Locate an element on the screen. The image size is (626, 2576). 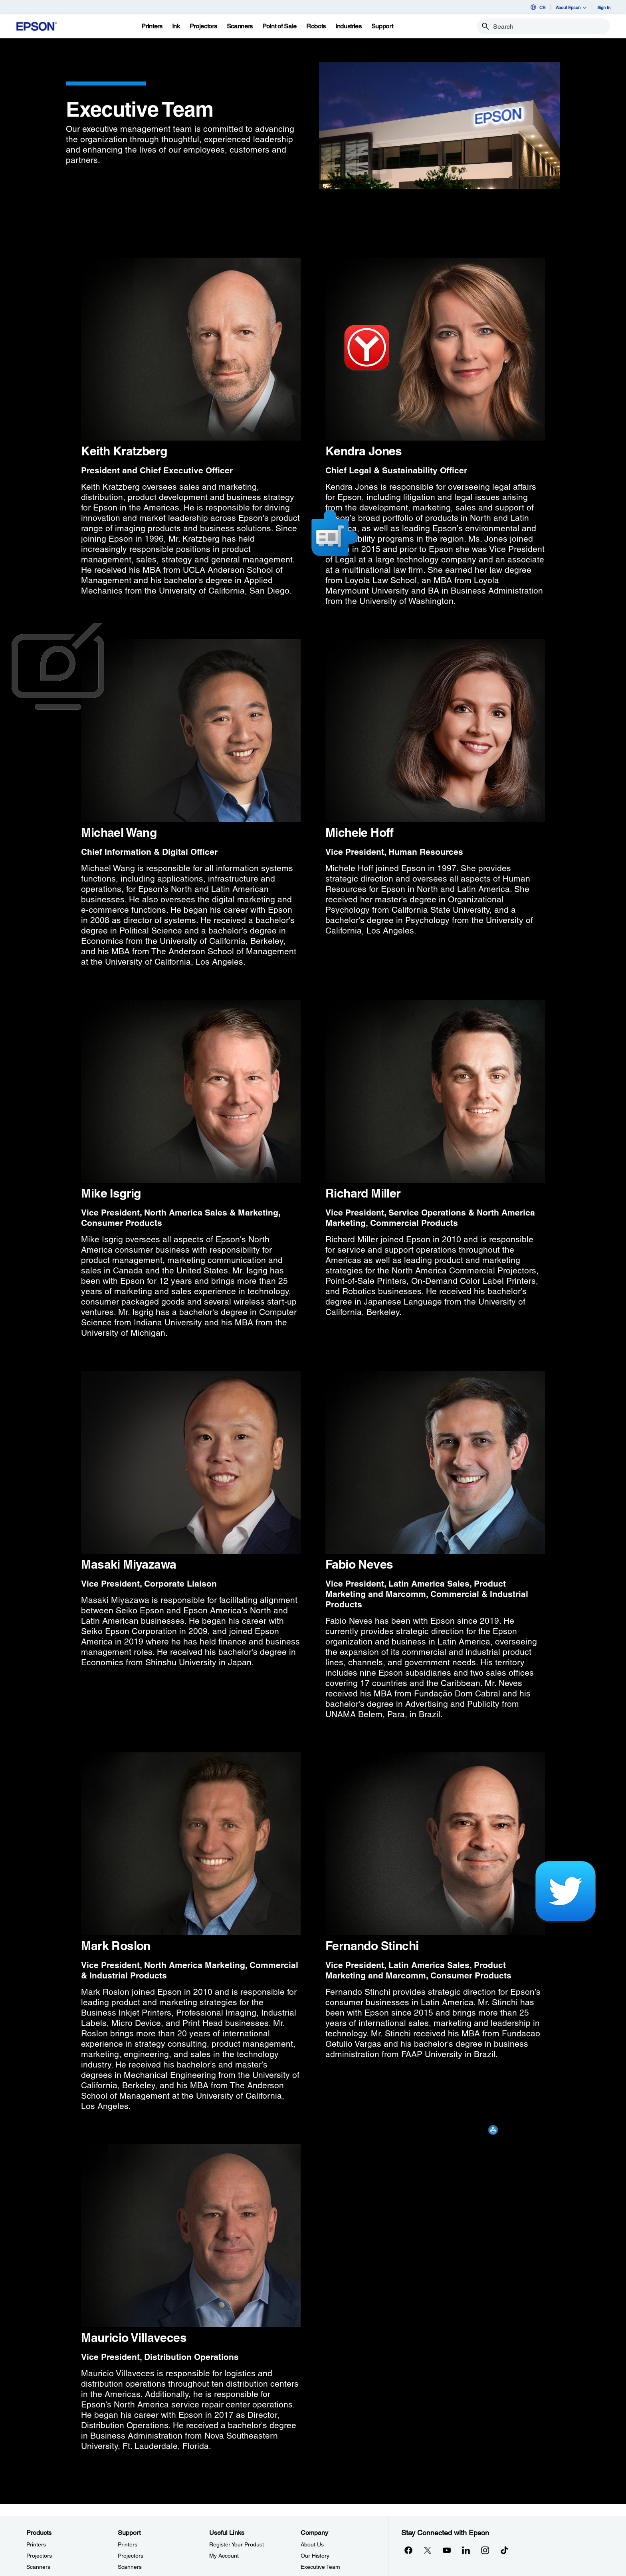
open the Yandex app is located at coordinates (366, 347).